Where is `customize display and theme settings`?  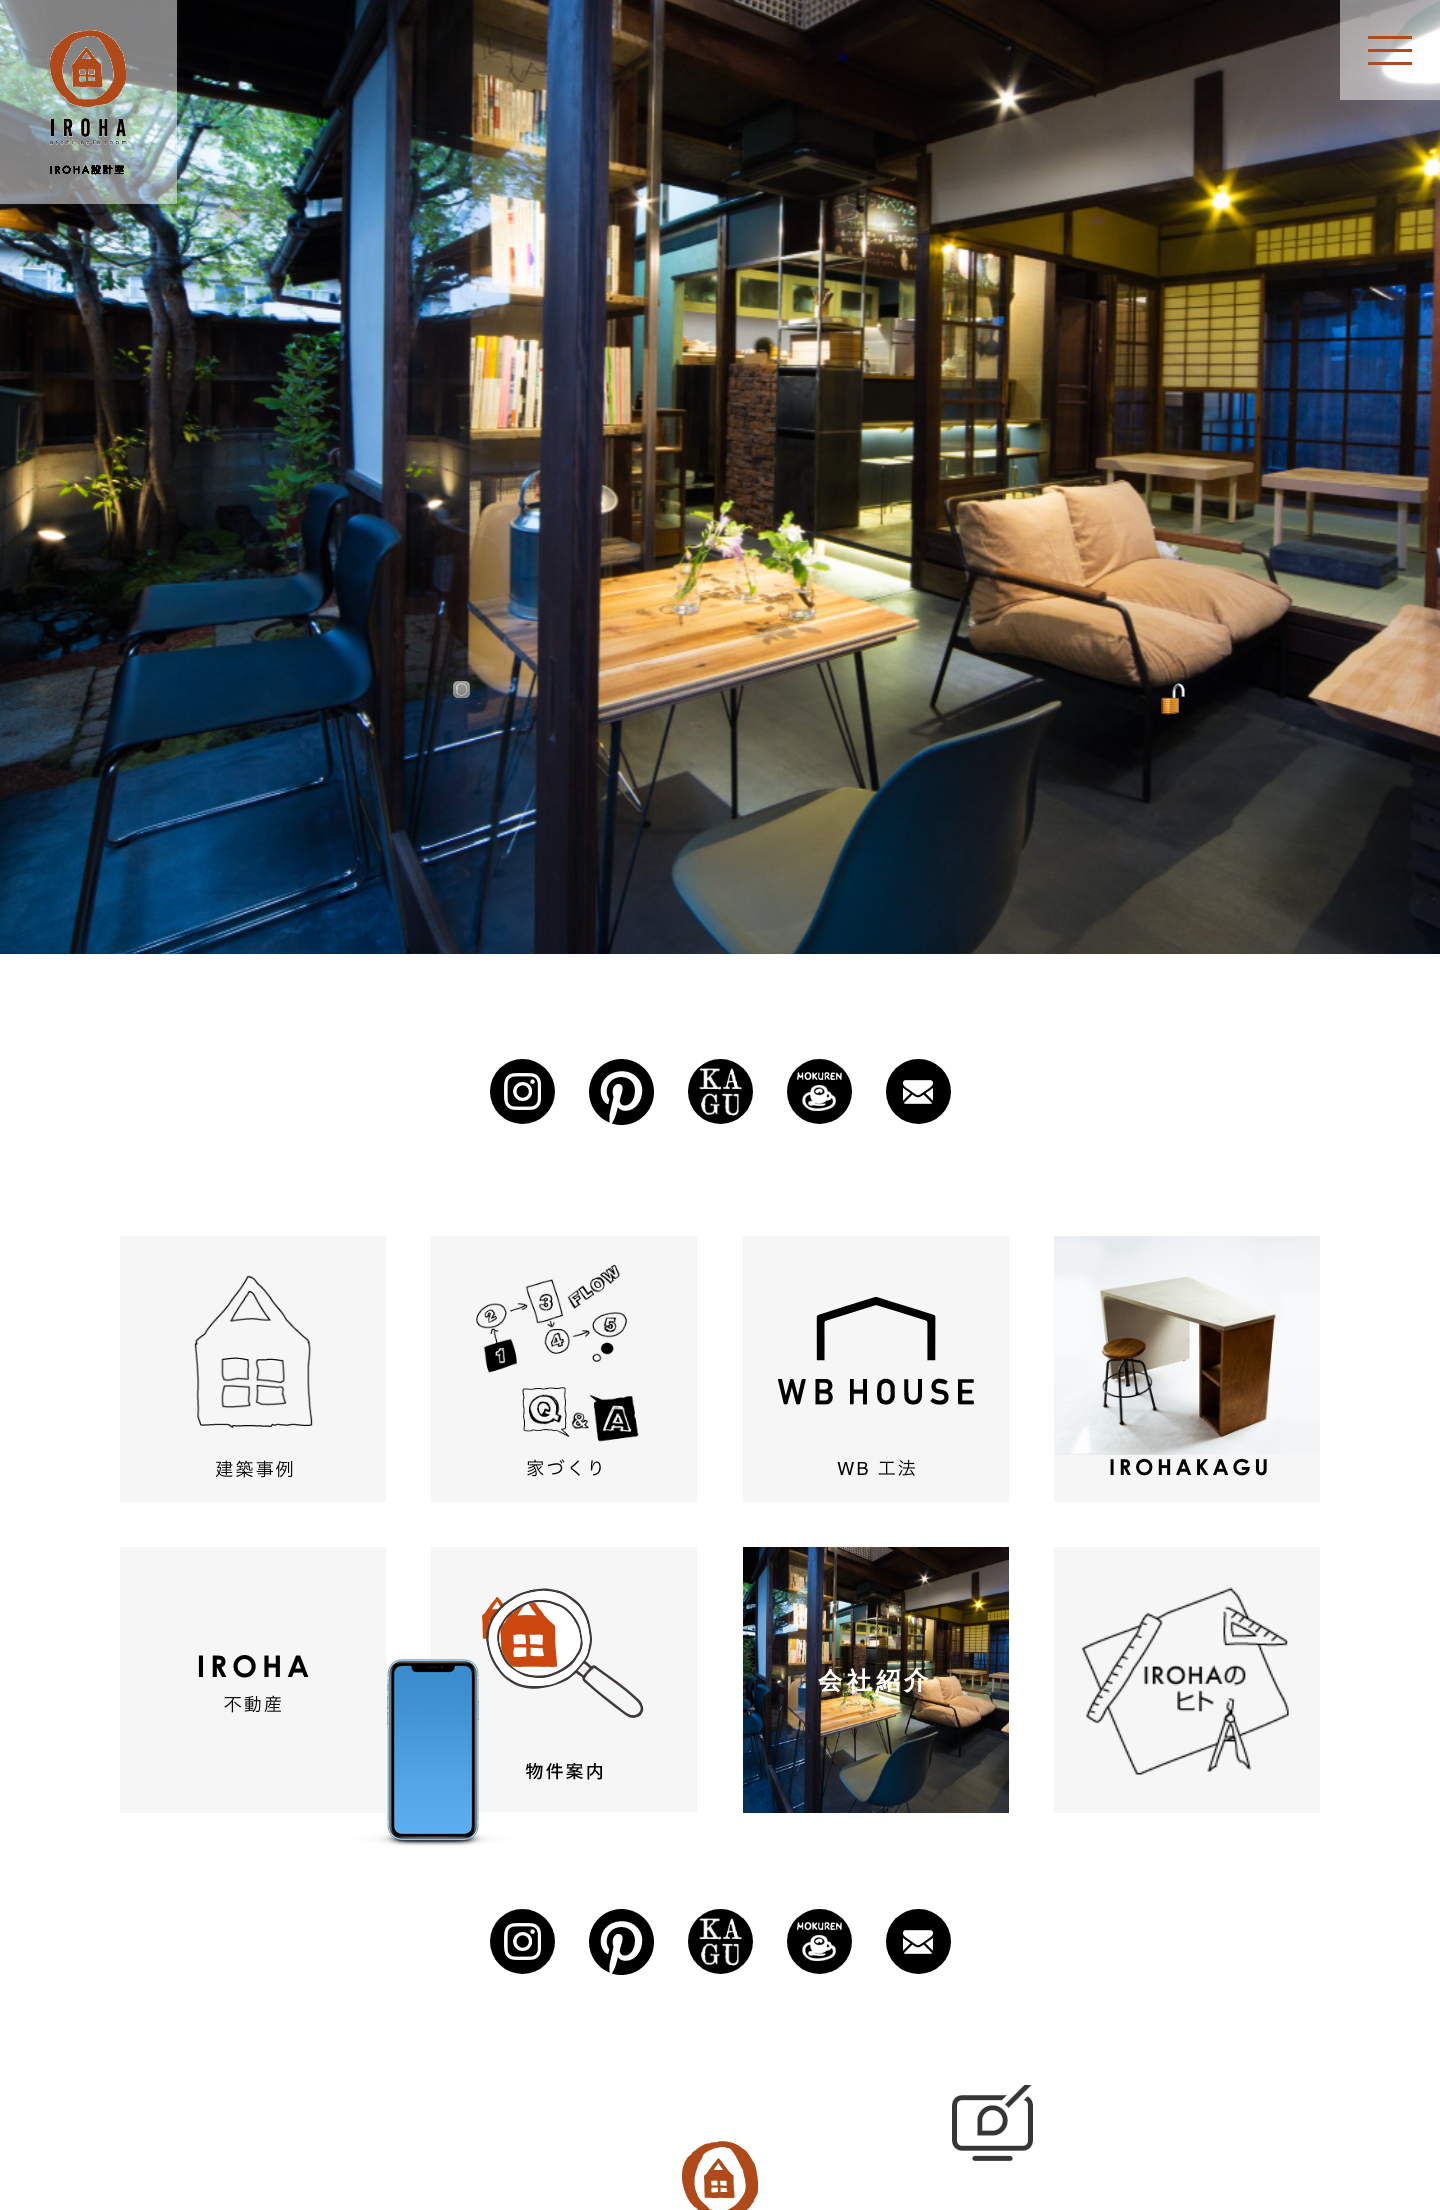
customize display and theme settings is located at coordinates (992, 2125).